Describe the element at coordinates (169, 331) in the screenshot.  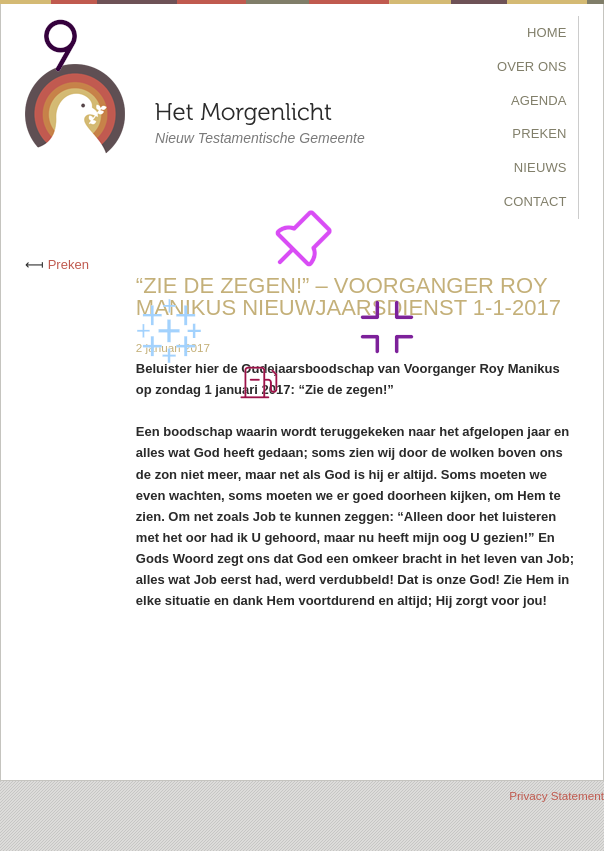
I see `open Tableau application` at that location.